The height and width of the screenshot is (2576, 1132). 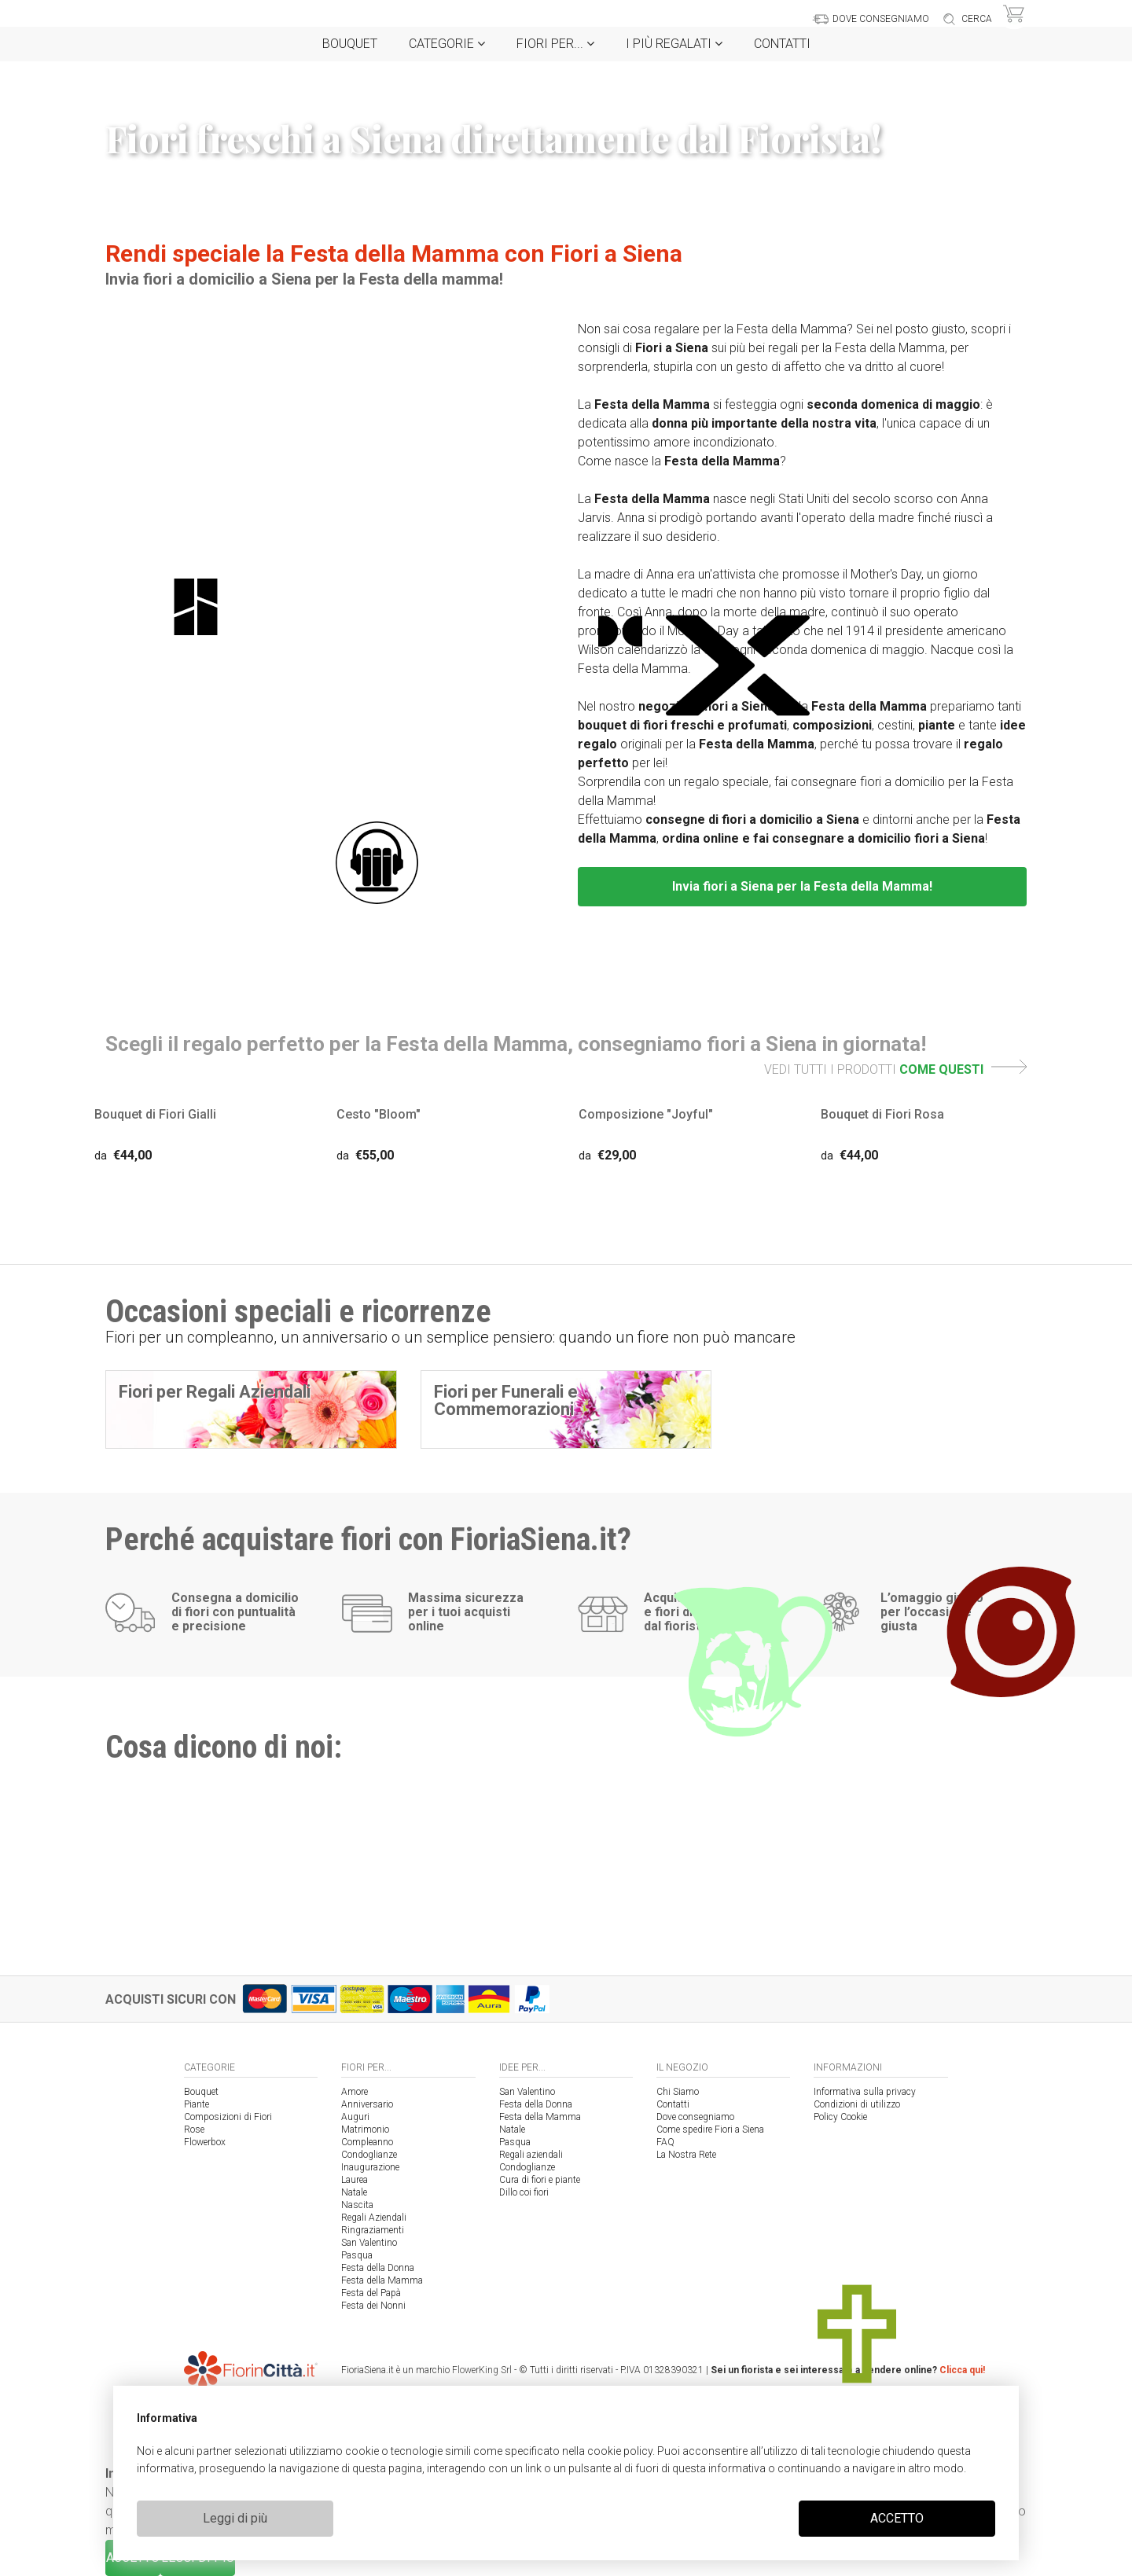 What do you see at coordinates (377, 862) in the screenshot?
I see `open audiobookshelf app` at bounding box center [377, 862].